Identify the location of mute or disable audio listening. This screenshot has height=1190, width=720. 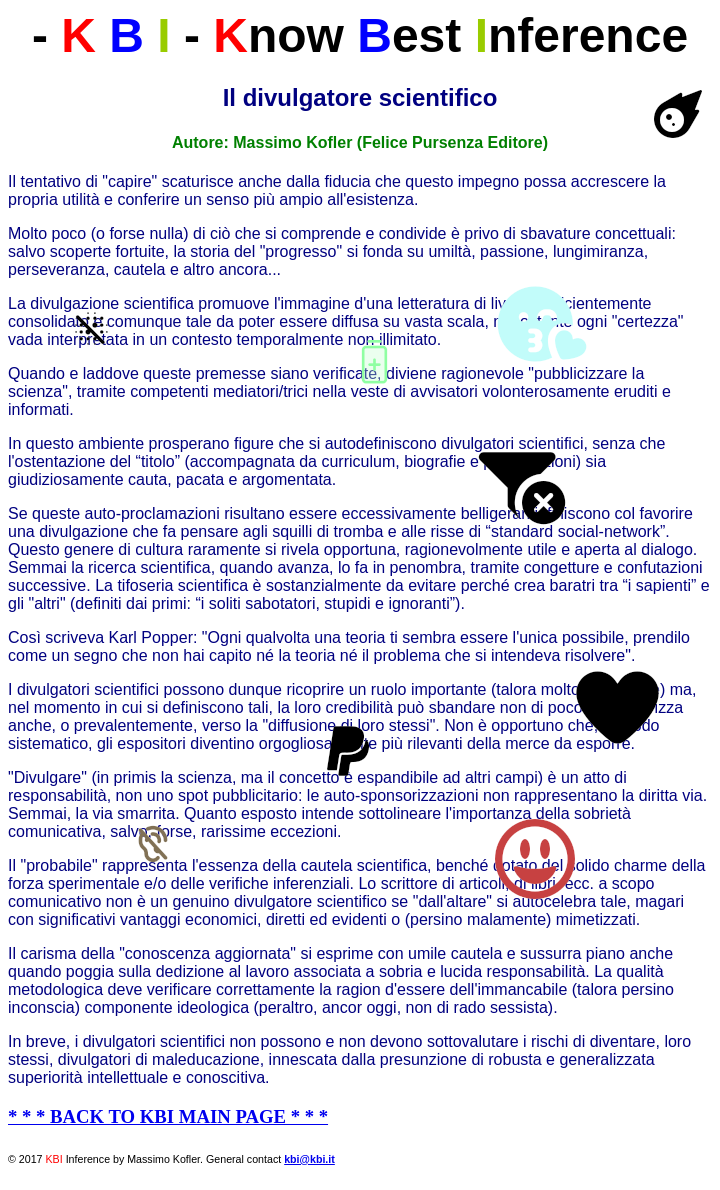
(153, 844).